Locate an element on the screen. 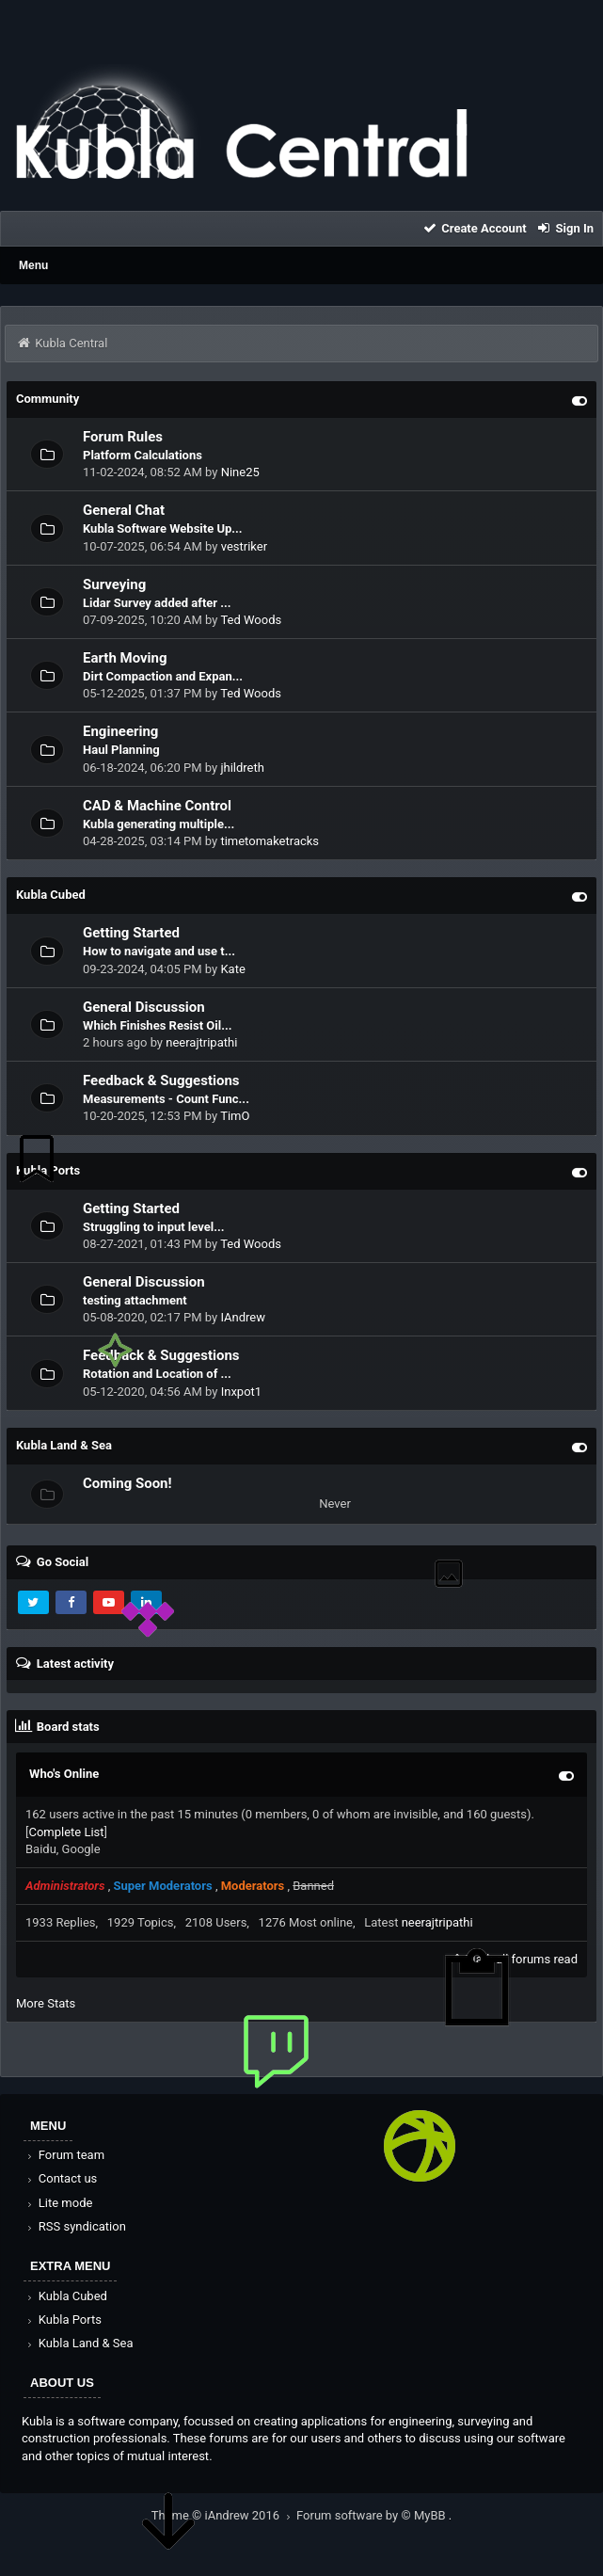 This screenshot has height=2576, width=603. open TIDAL music streaming app is located at coordinates (148, 1618).